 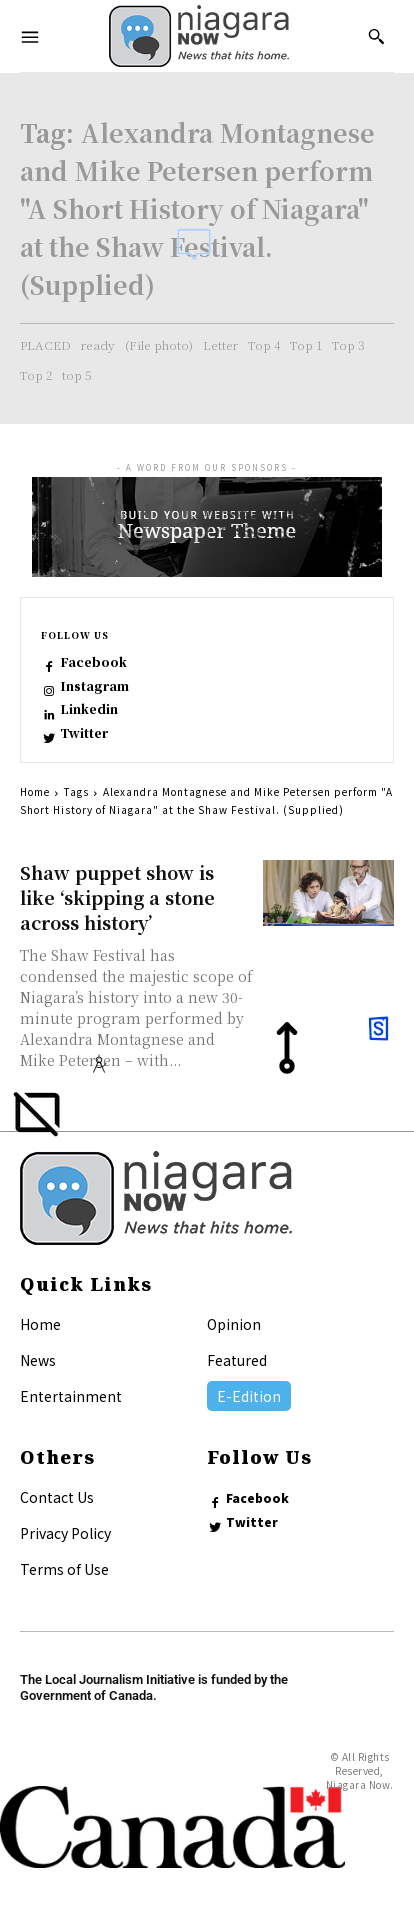 What do you see at coordinates (378, 1028) in the screenshot?
I see `open Storybook documentation` at bounding box center [378, 1028].